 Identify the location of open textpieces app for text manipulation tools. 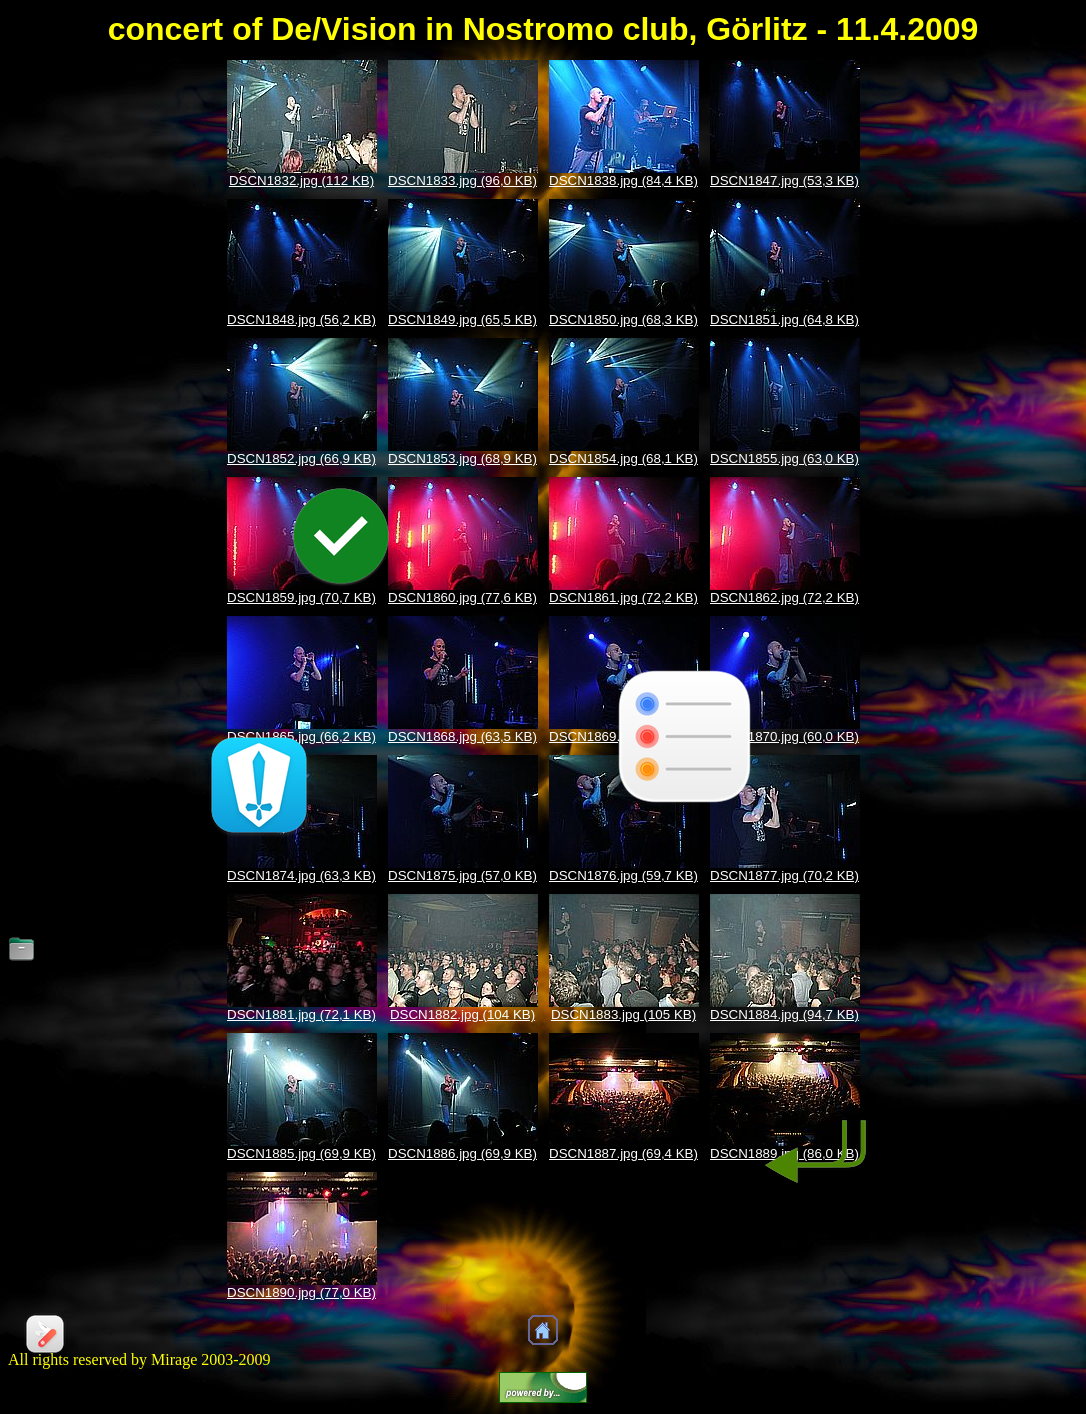
(45, 1334).